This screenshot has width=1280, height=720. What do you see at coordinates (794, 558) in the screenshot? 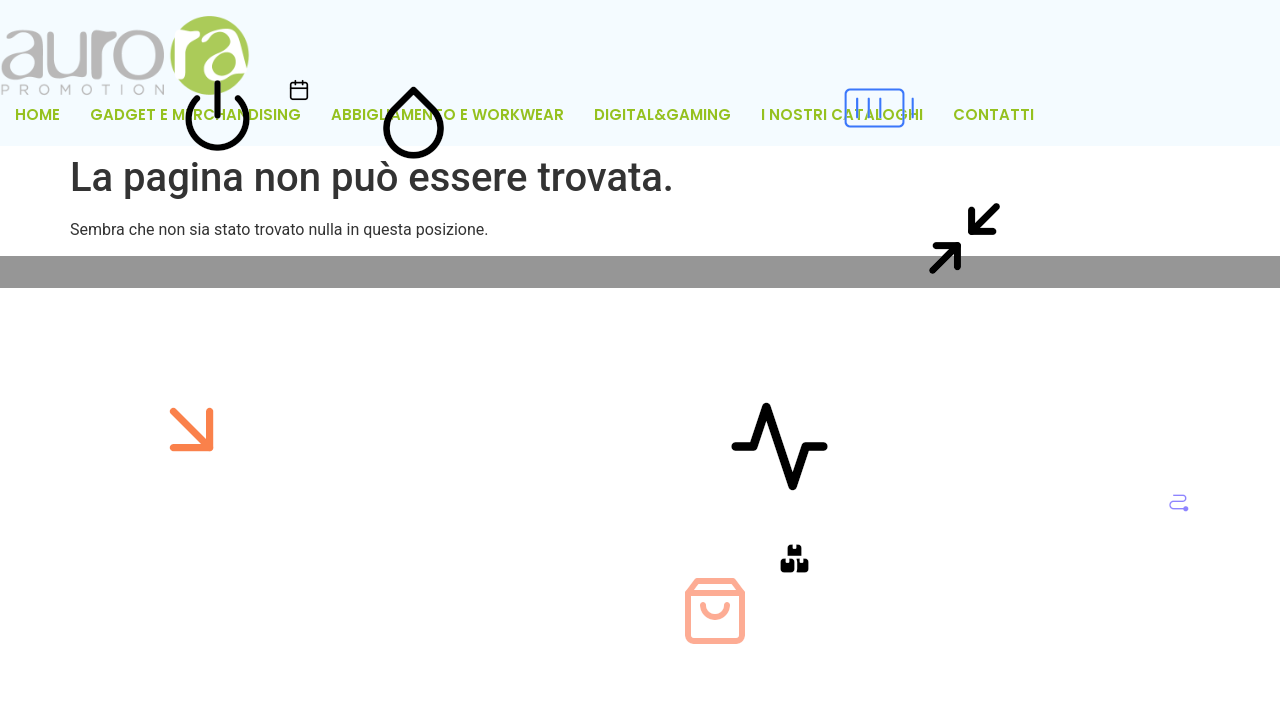
I see `view inventory or stock items` at bounding box center [794, 558].